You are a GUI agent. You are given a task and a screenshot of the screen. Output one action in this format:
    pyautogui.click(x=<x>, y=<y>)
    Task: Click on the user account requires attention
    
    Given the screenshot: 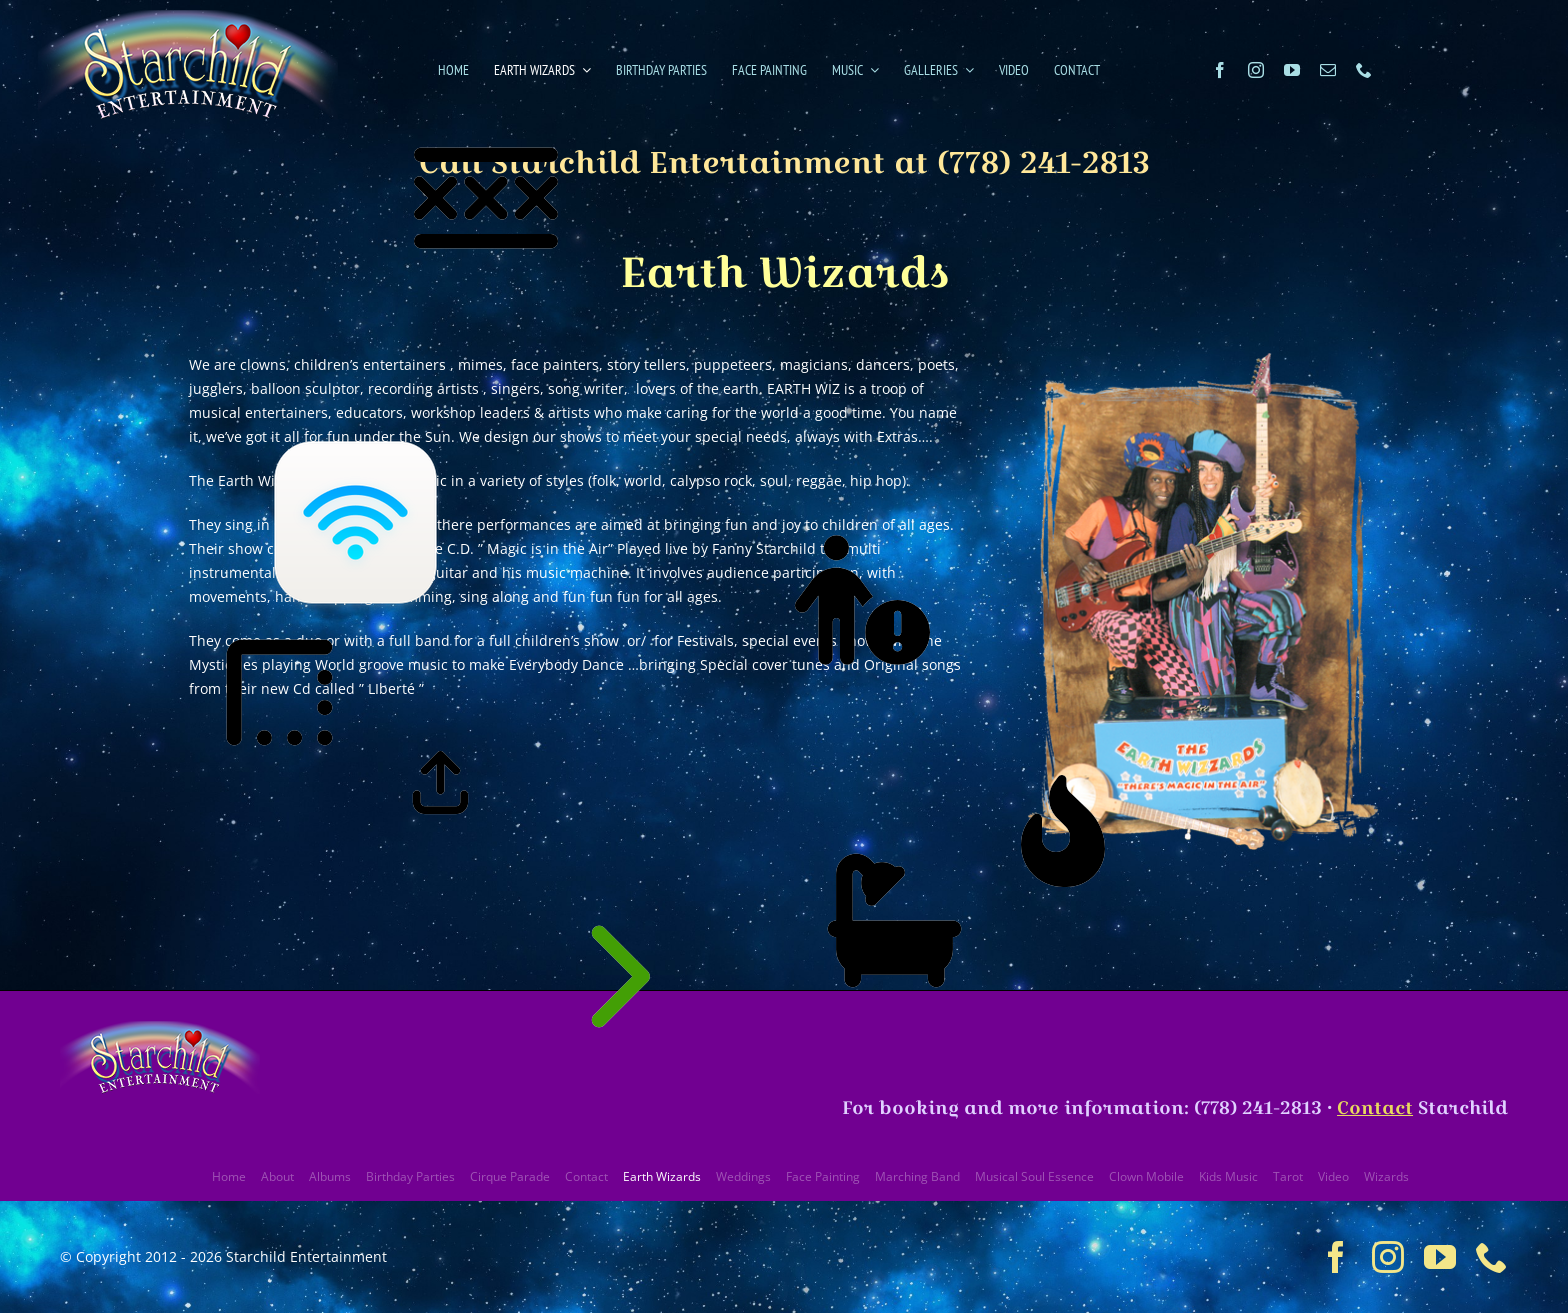 What is the action you would take?
    pyautogui.click(x=858, y=600)
    